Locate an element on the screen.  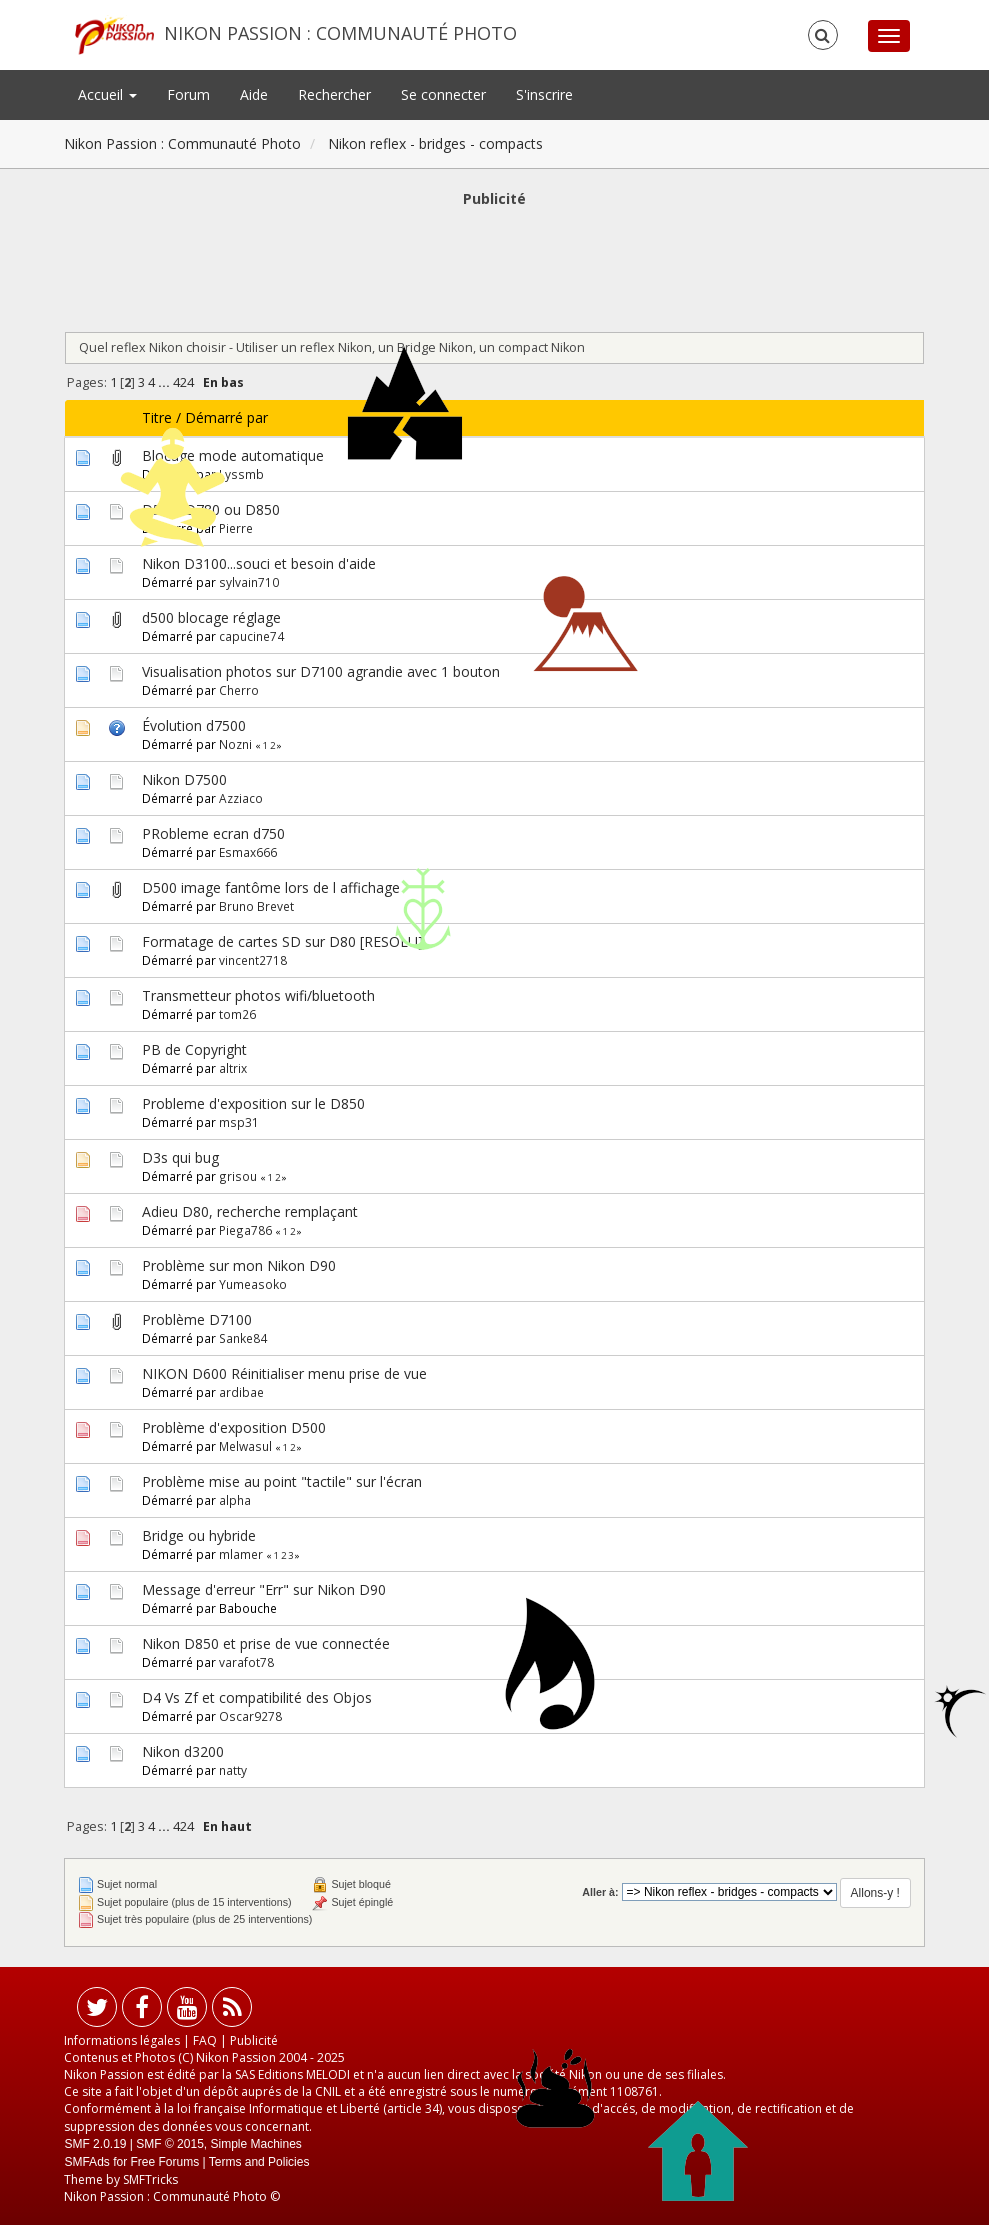
explore valley or mountain terrain is located at coordinates (404, 402).